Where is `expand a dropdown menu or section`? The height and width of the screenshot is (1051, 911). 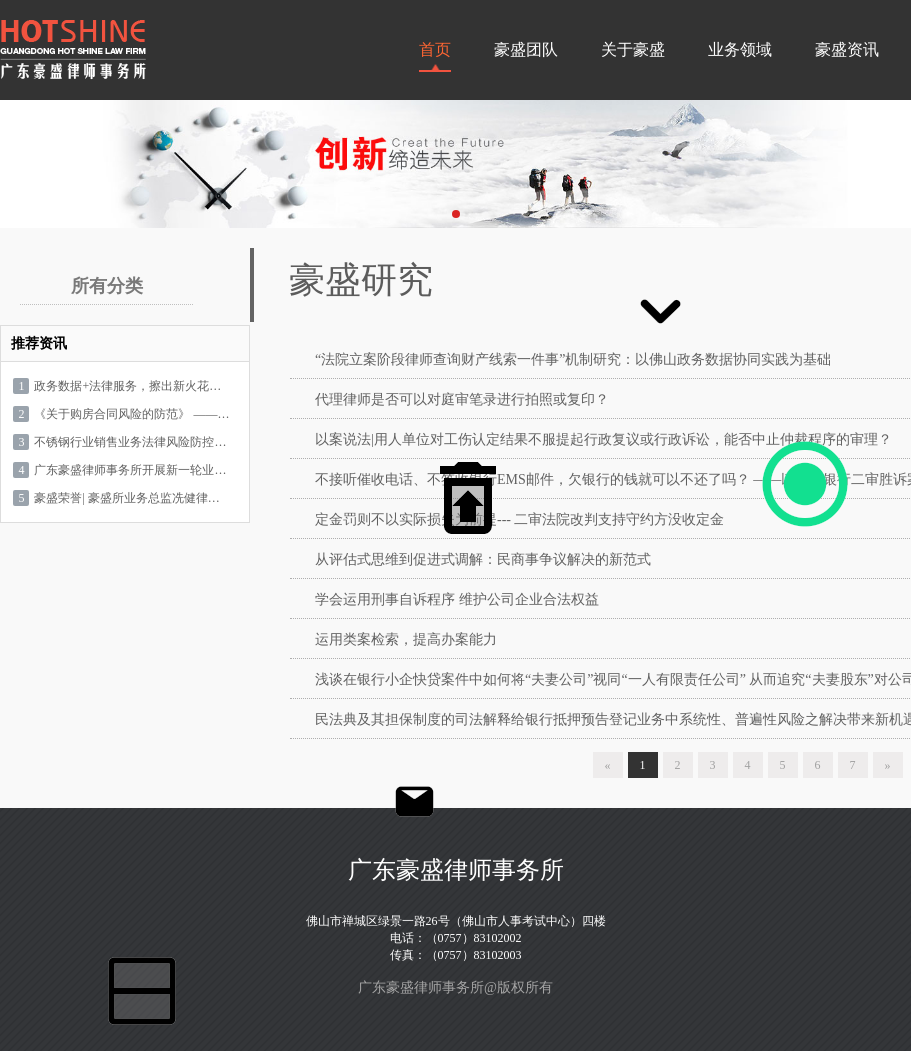
expand a dropdown menu or section is located at coordinates (660, 309).